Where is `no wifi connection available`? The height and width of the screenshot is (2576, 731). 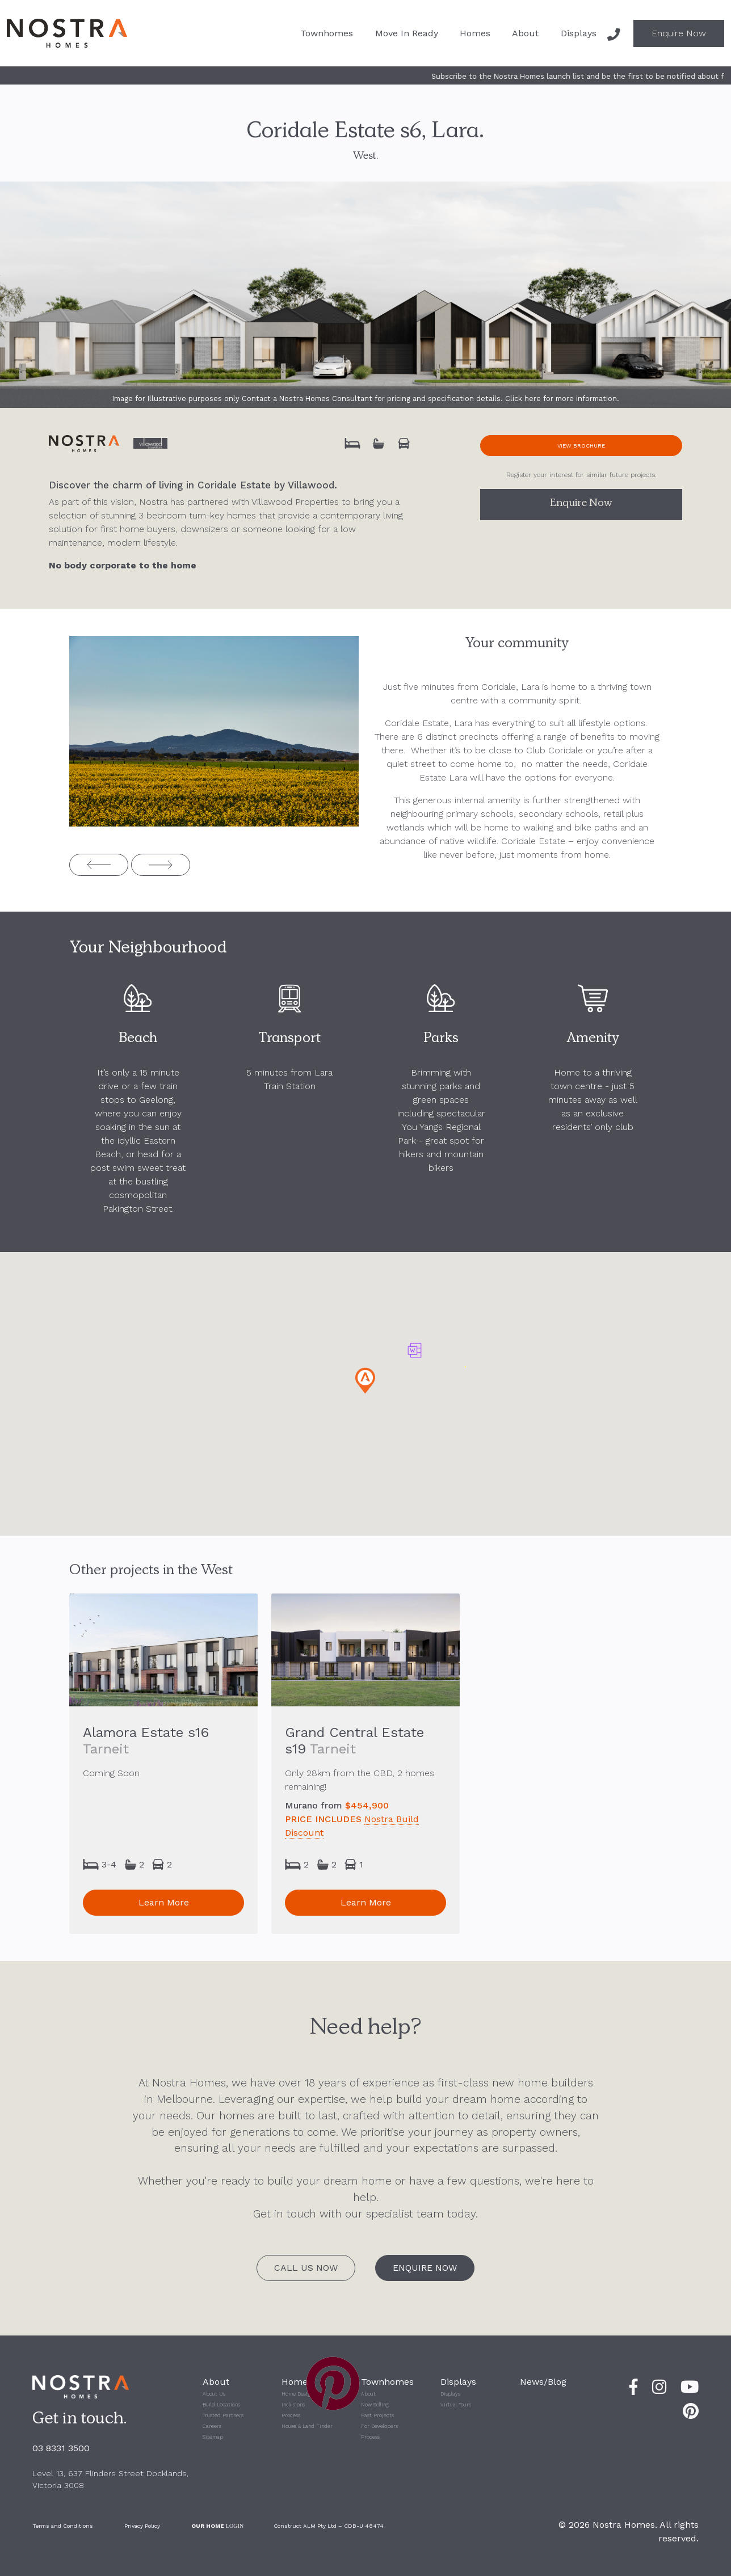 no wifi connection available is located at coordinates (465, 1362).